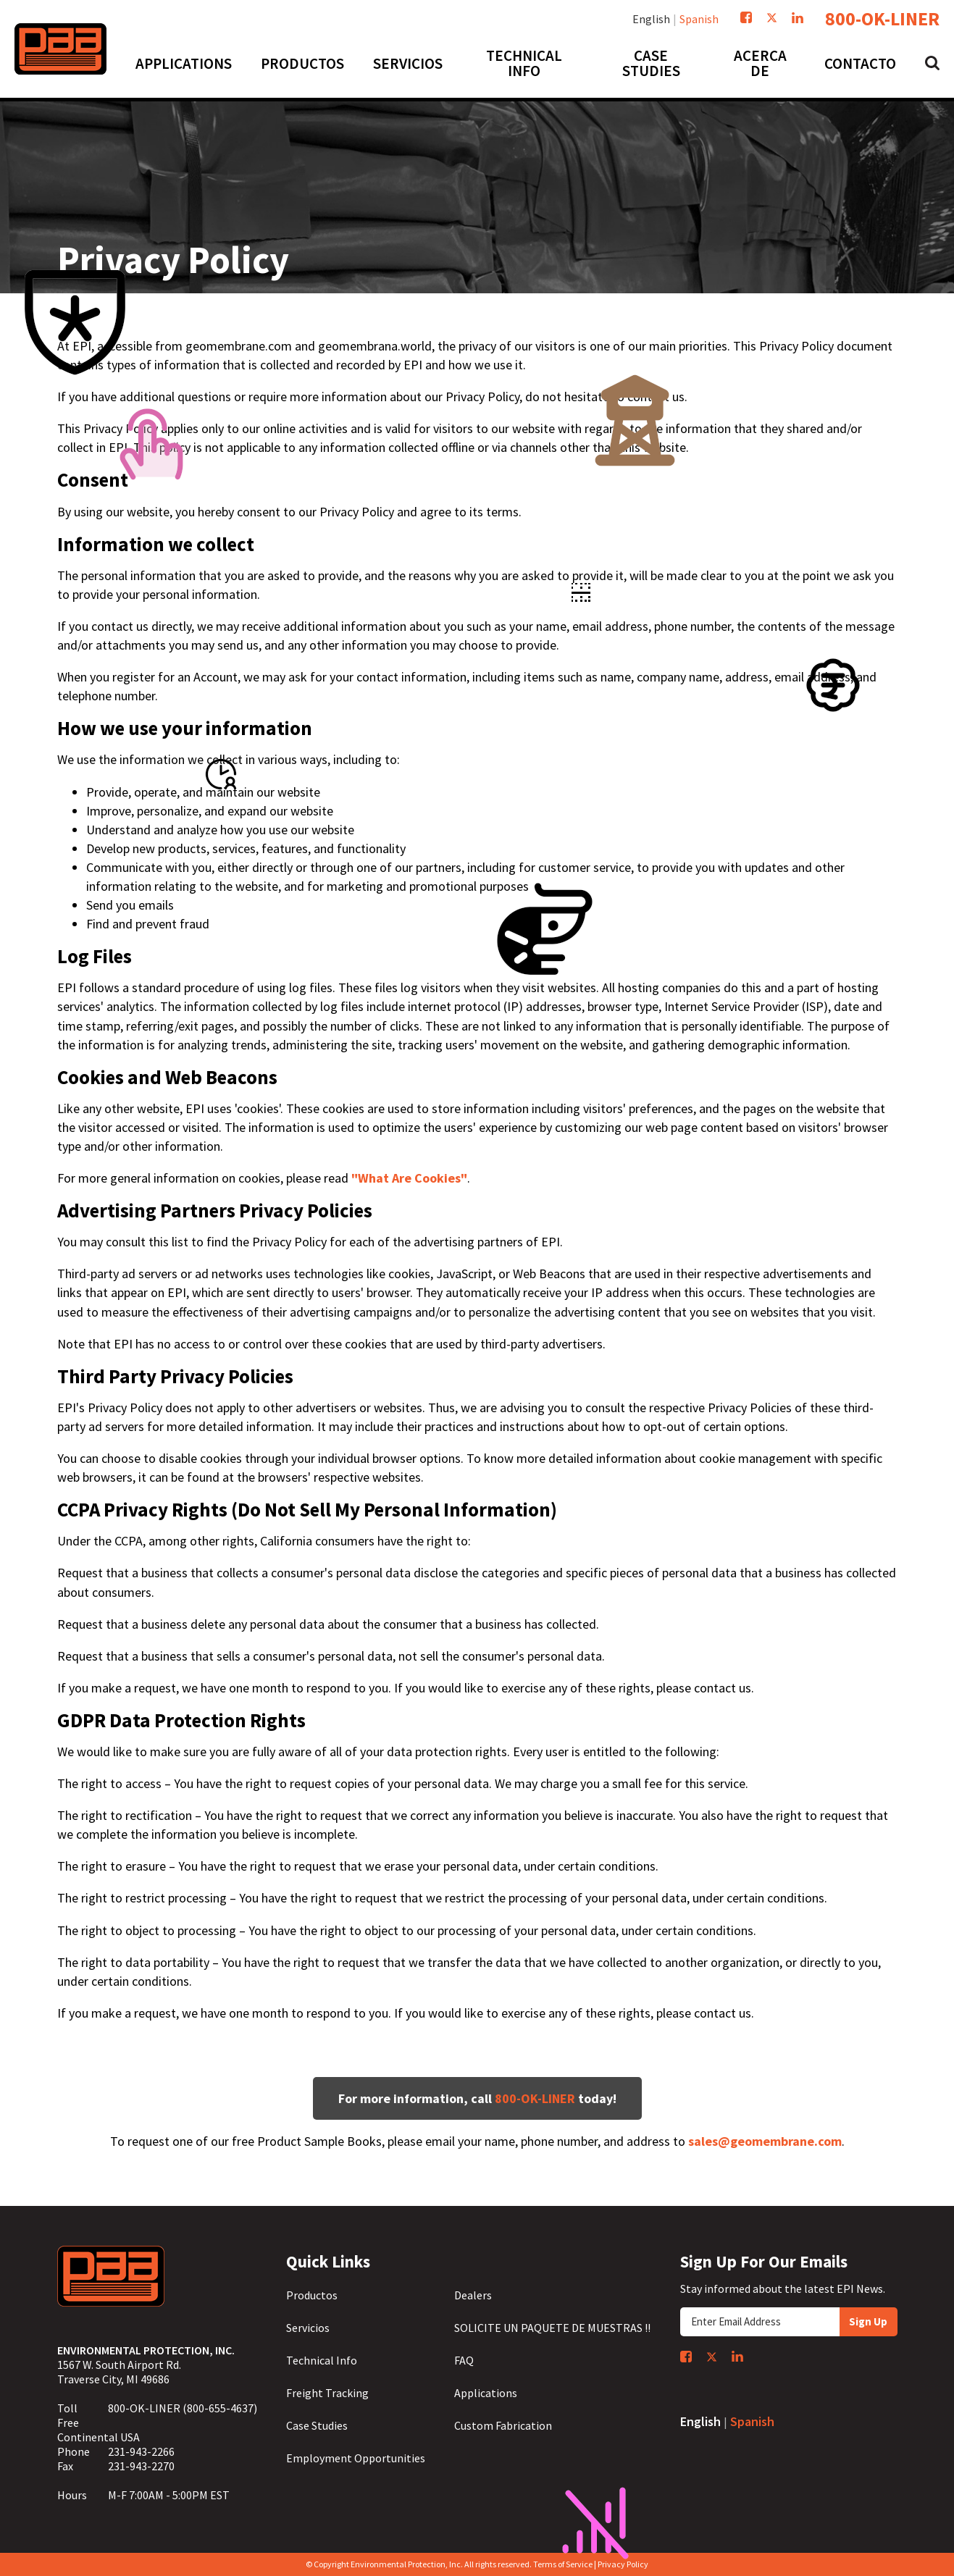 The width and height of the screenshot is (954, 2576). I want to click on view Indian rupee pricing or payment, so click(833, 685).